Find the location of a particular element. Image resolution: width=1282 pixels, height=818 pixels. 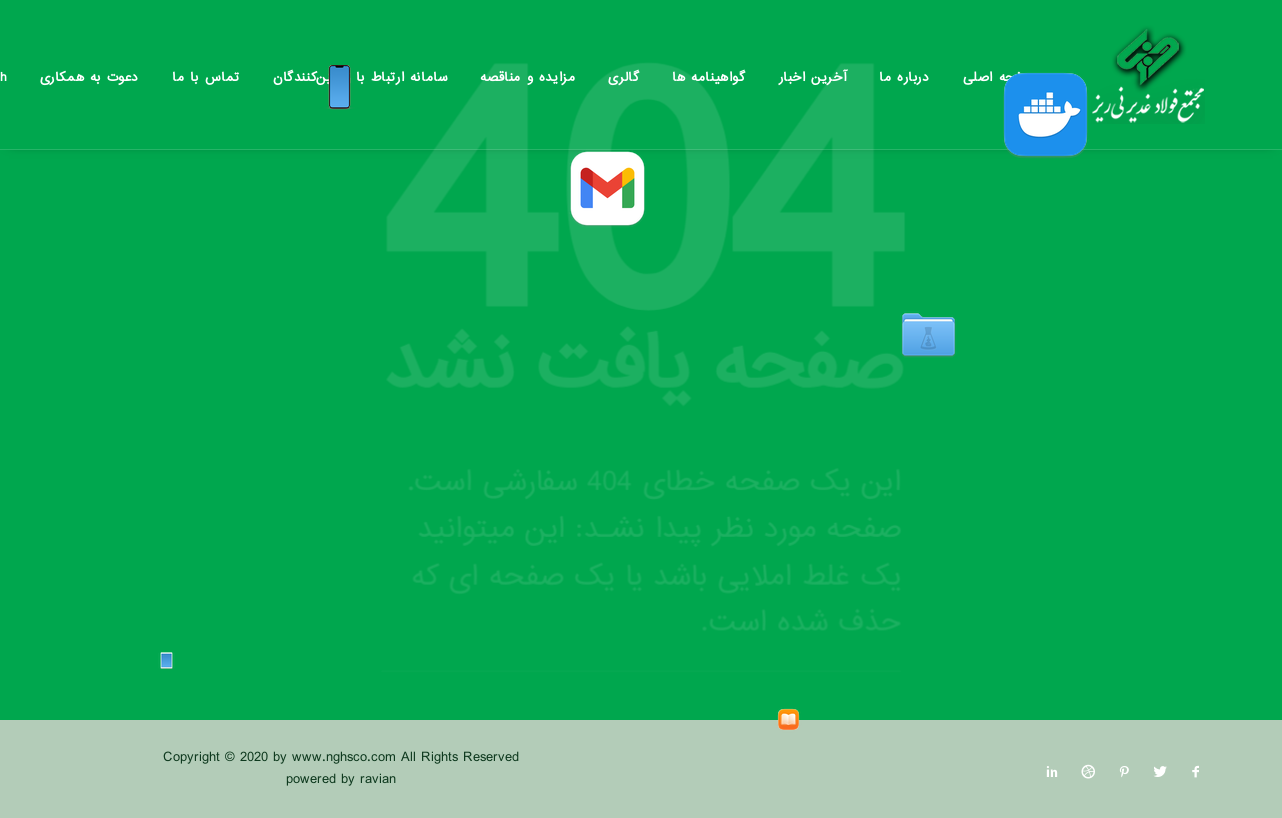

iPad Pro device connected via wifi is located at coordinates (166, 660).